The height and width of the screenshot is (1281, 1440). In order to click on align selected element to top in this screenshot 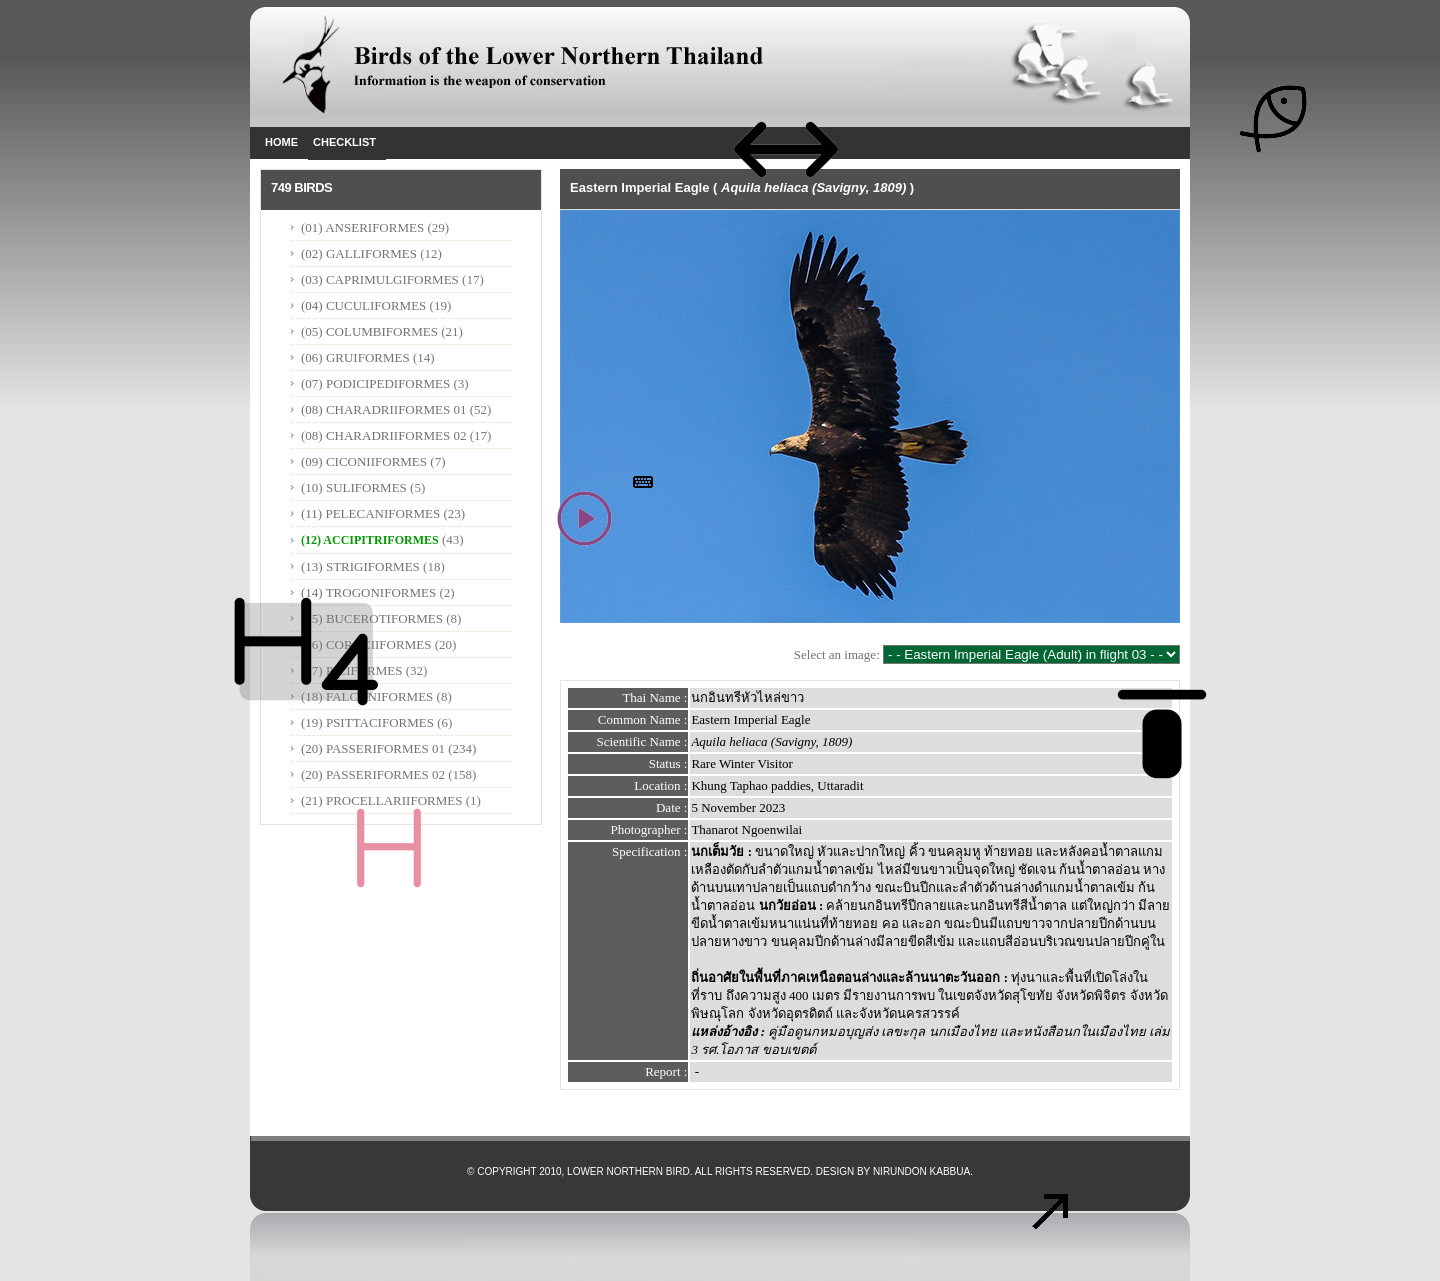, I will do `click(1162, 734)`.